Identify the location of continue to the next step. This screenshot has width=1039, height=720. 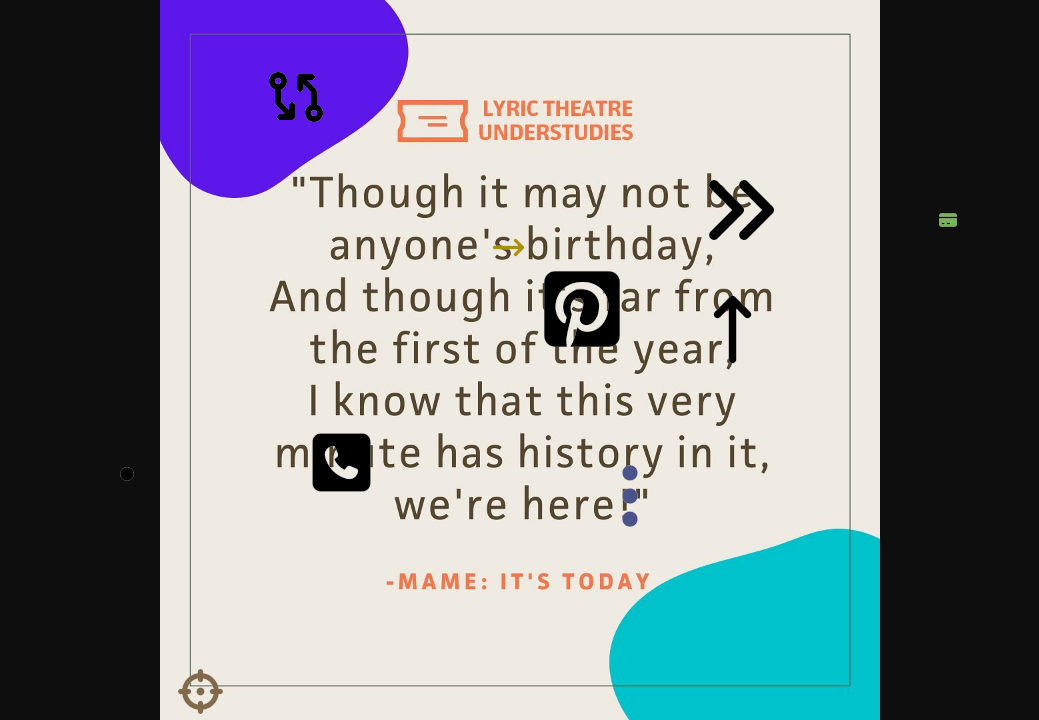
(508, 247).